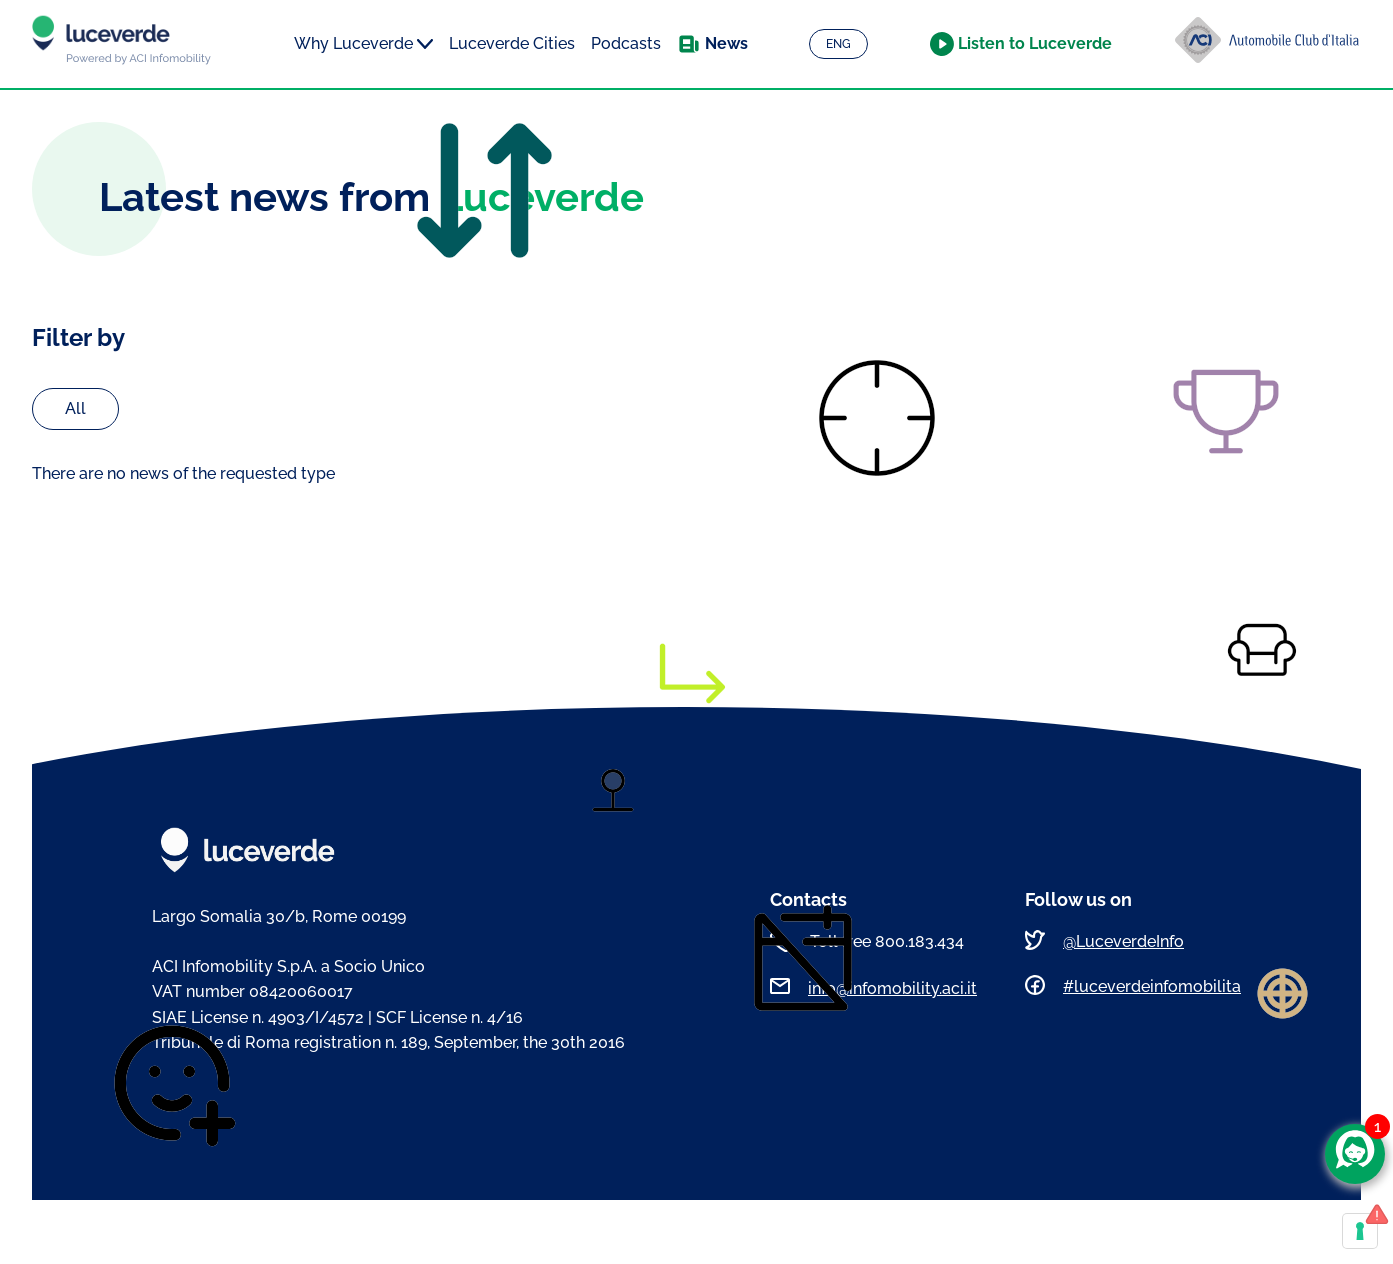 The width and height of the screenshot is (1393, 1264). What do you see at coordinates (1262, 651) in the screenshot?
I see `browse furniture or home decor items` at bounding box center [1262, 651].